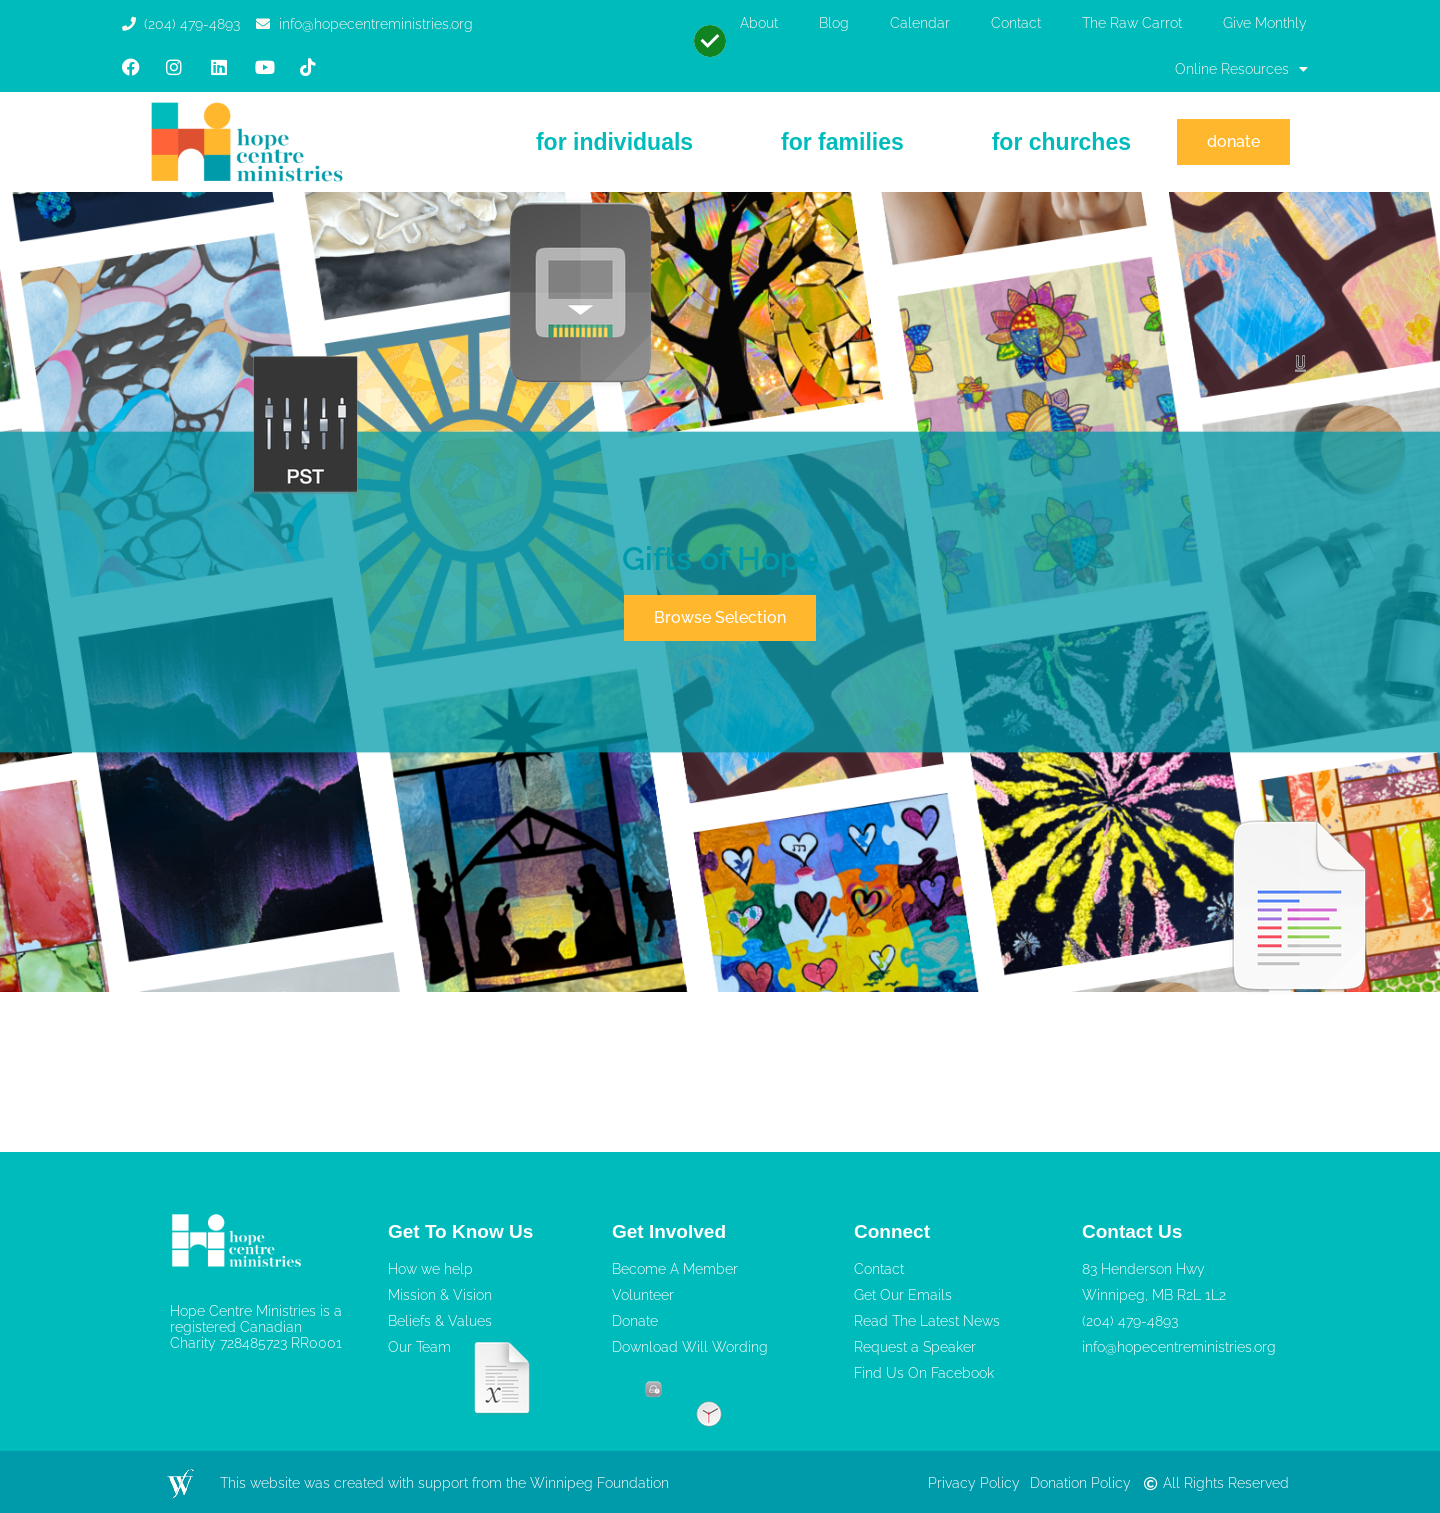 This screenshot has width=1440, height=1513. What do you see at coordinates (1300, 363) in the screenshot?
I see `apply underline formatting to selected text` at bounding box center [1300, 363].